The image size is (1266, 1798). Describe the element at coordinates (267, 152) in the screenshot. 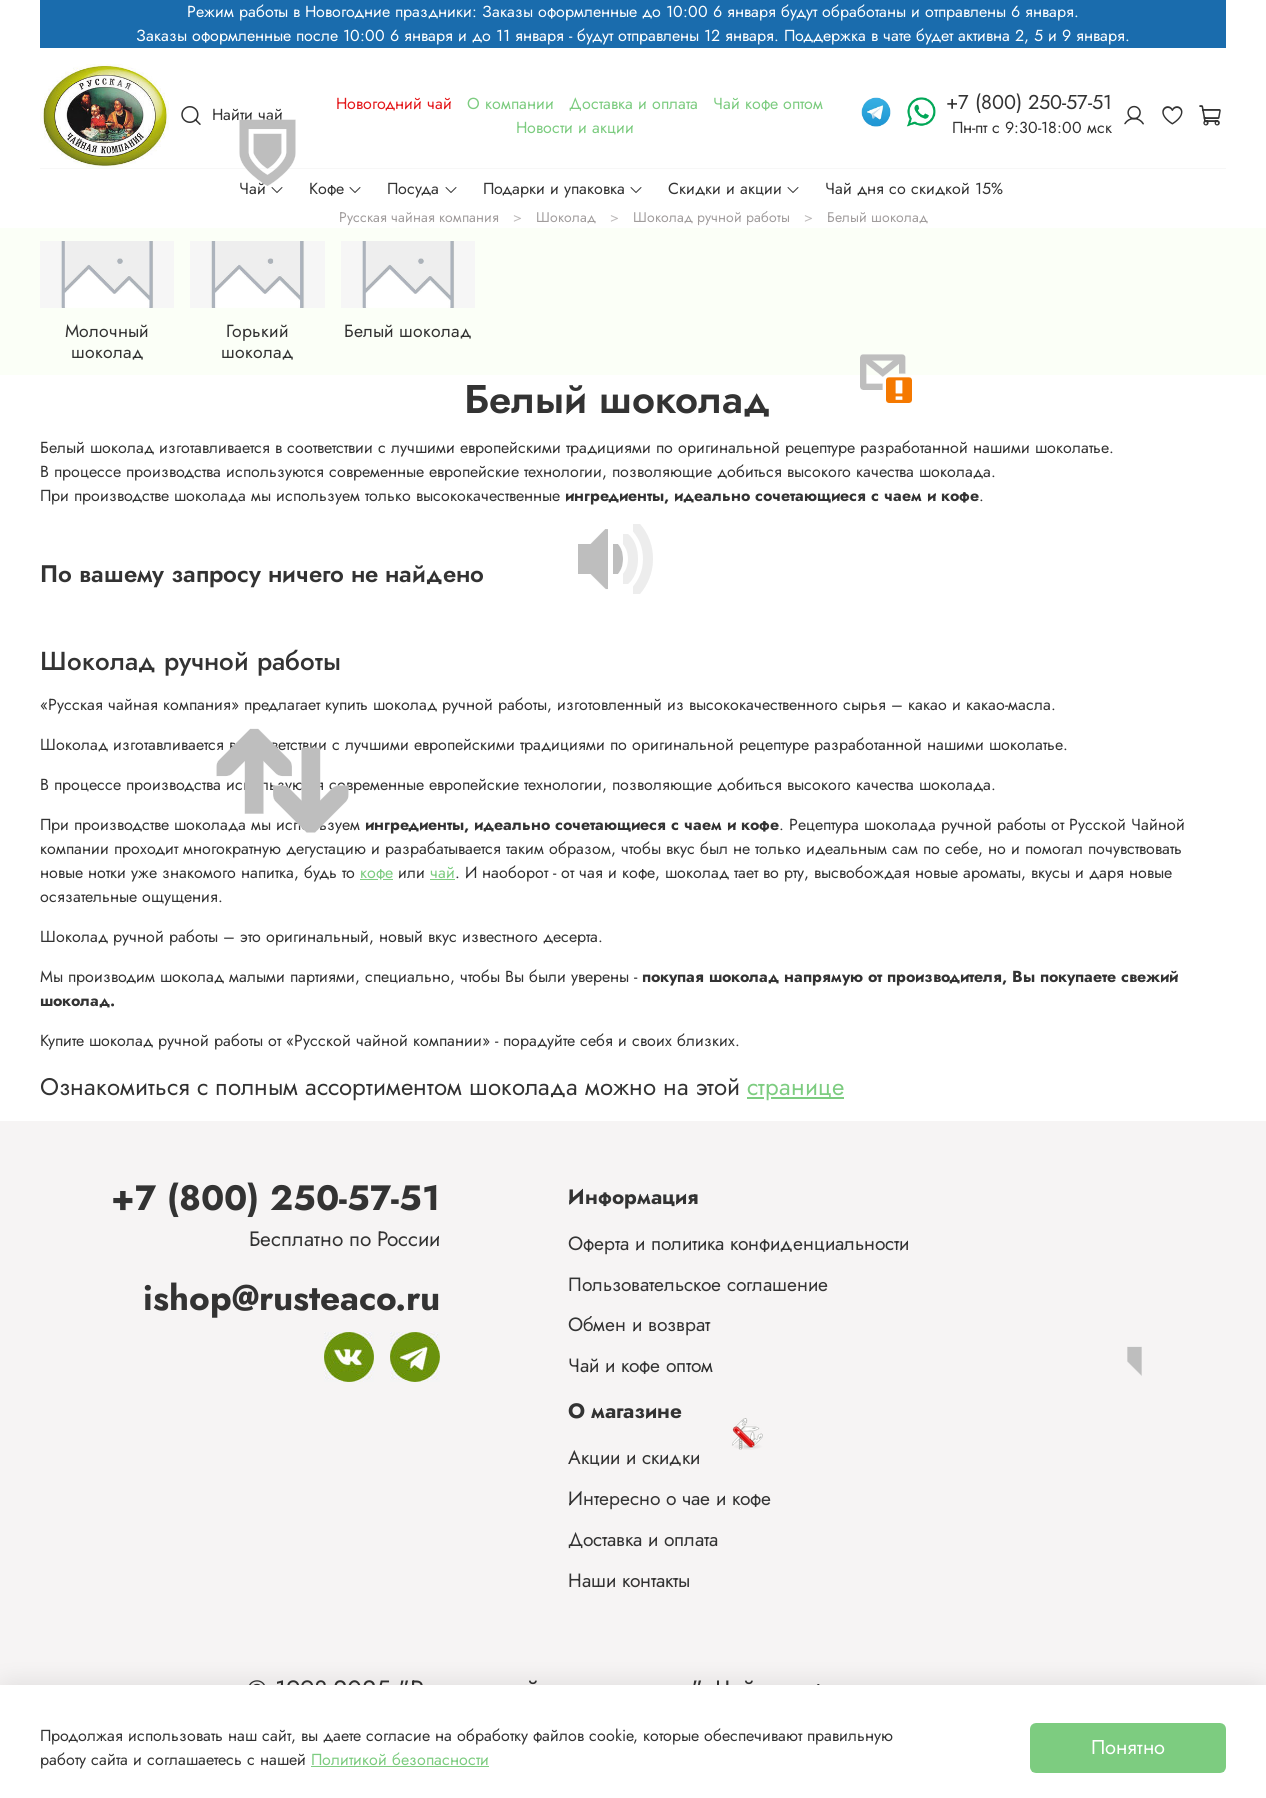

I see `indicates high security status` at that location.